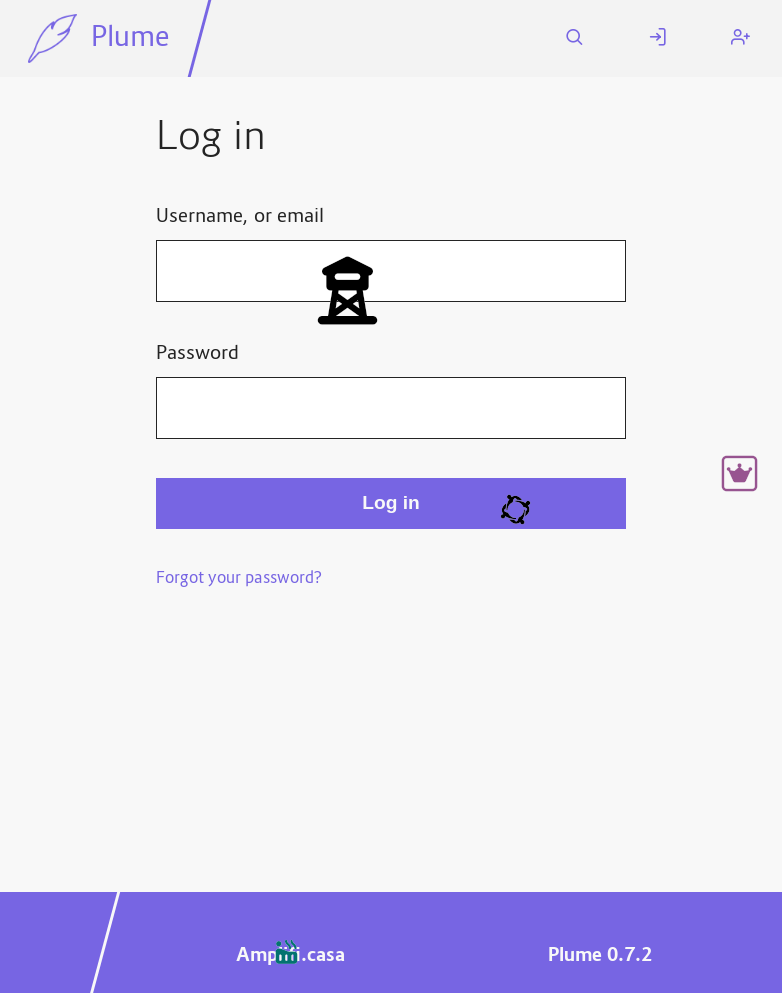  What do you see at coordinates (286, 951) in the screenshot?
I see `view spa or hot tub amenities` at bounding box center [286, 951].